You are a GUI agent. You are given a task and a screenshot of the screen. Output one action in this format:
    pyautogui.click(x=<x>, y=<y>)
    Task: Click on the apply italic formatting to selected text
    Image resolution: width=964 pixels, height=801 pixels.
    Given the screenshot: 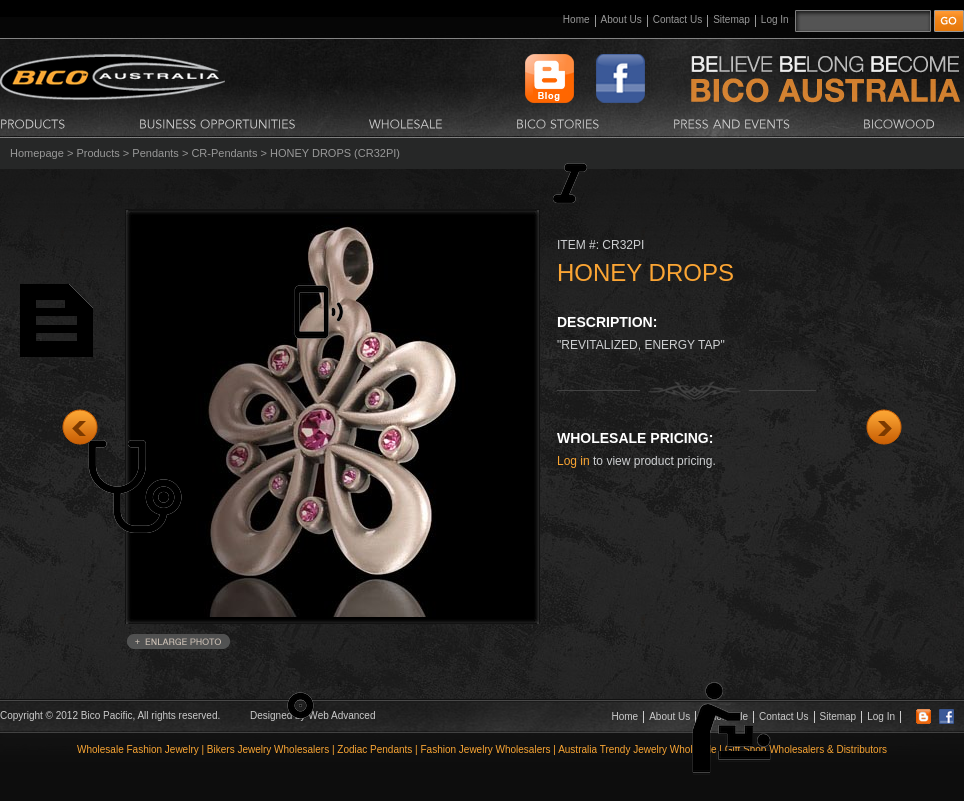 What is the action you would take?
    pyautogui.click(x=570, y=186)
    